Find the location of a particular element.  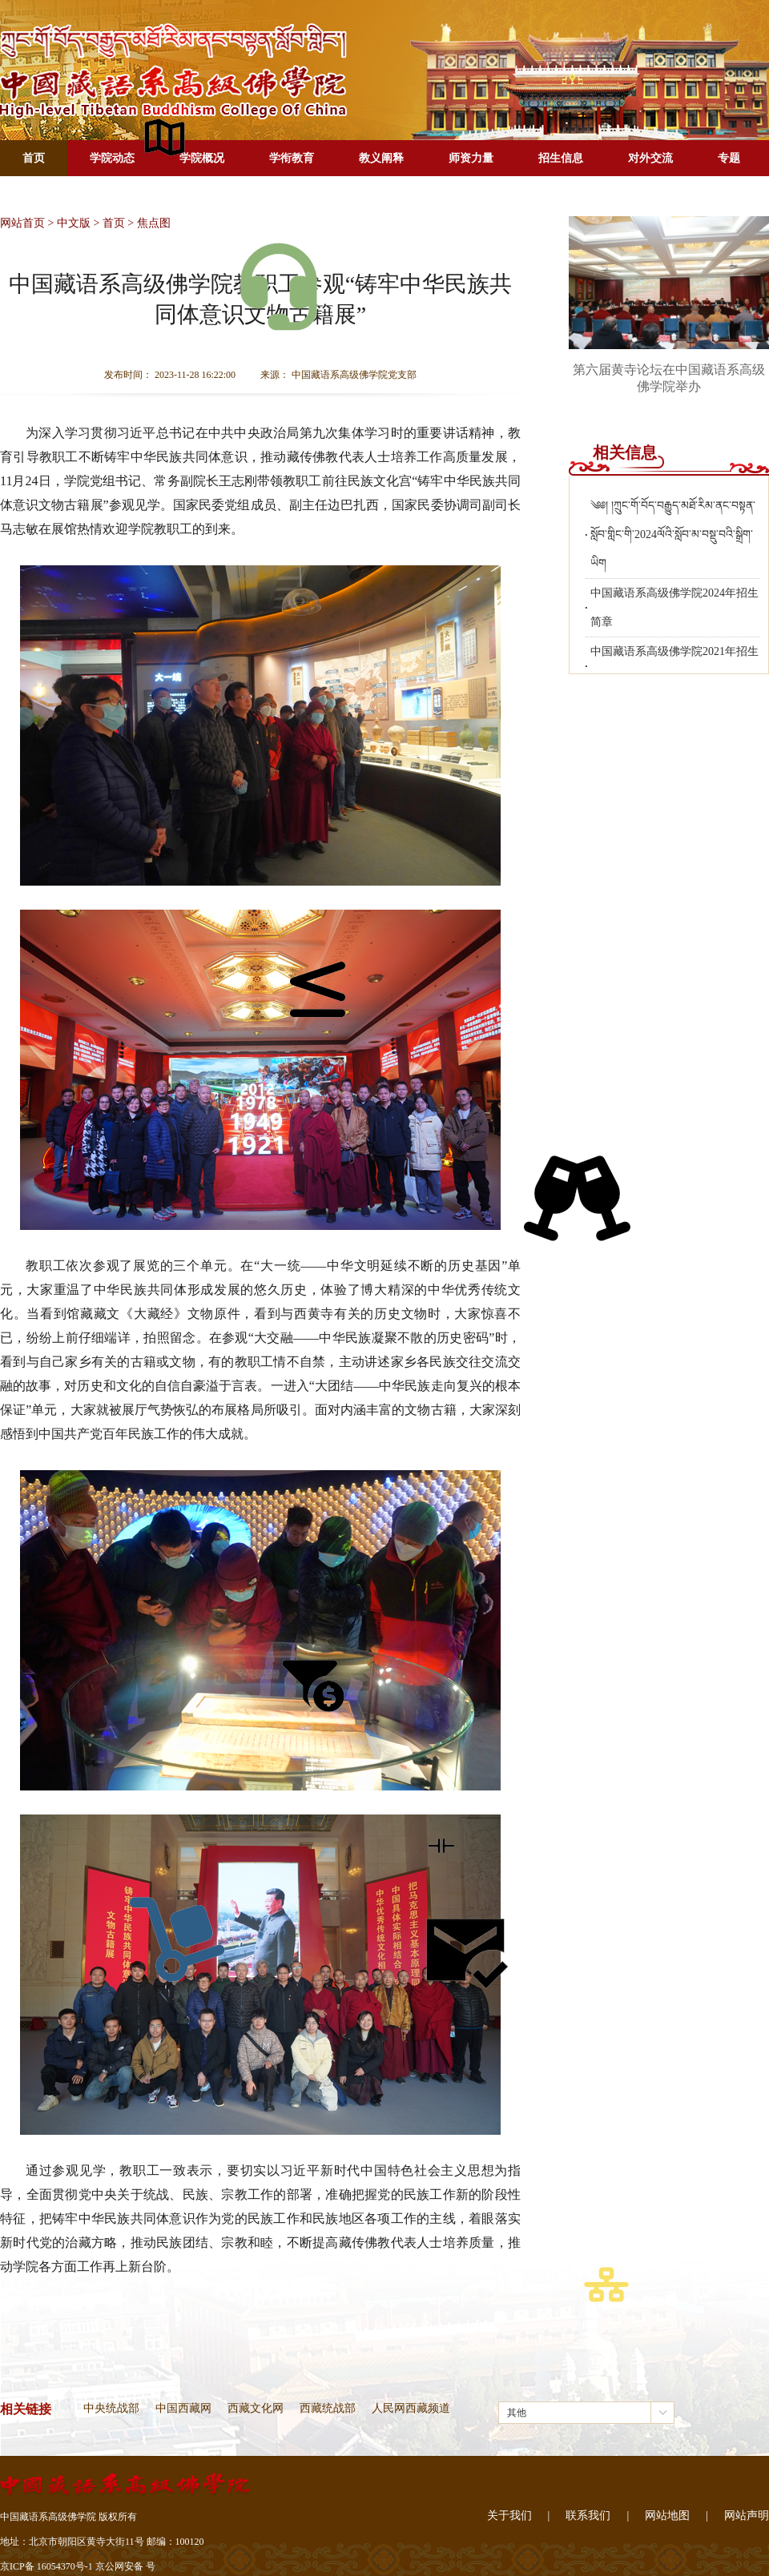

shipping or delivery in progress is located at coordinates (177, 1939).